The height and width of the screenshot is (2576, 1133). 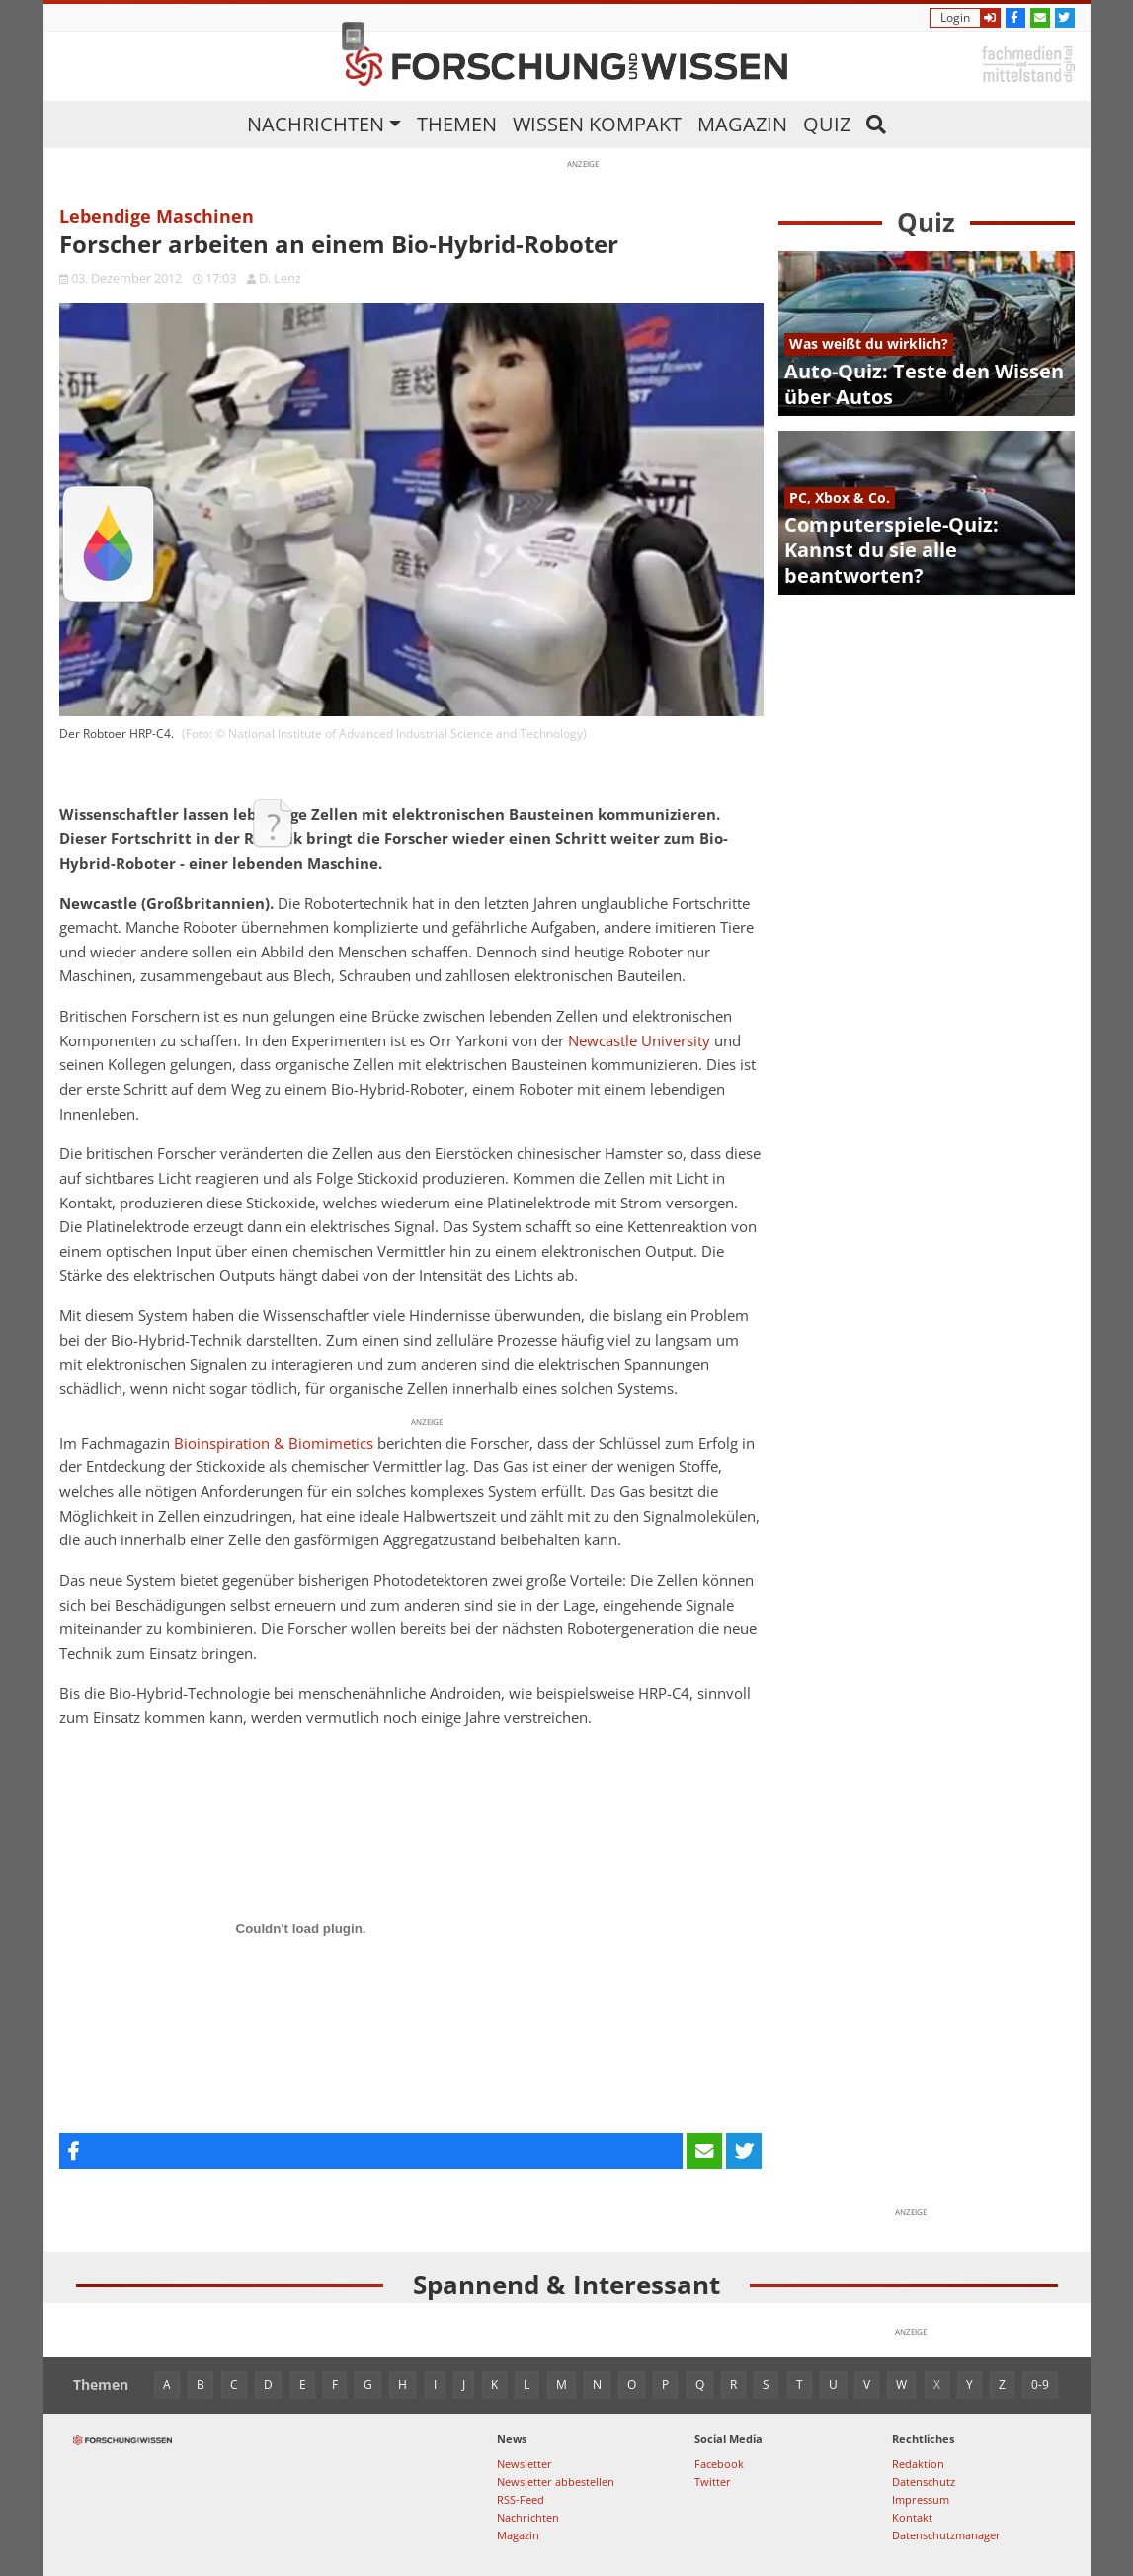 I want to click on file type indicator for IT87 hardware monitor configuration, so click(x=108, y=543).